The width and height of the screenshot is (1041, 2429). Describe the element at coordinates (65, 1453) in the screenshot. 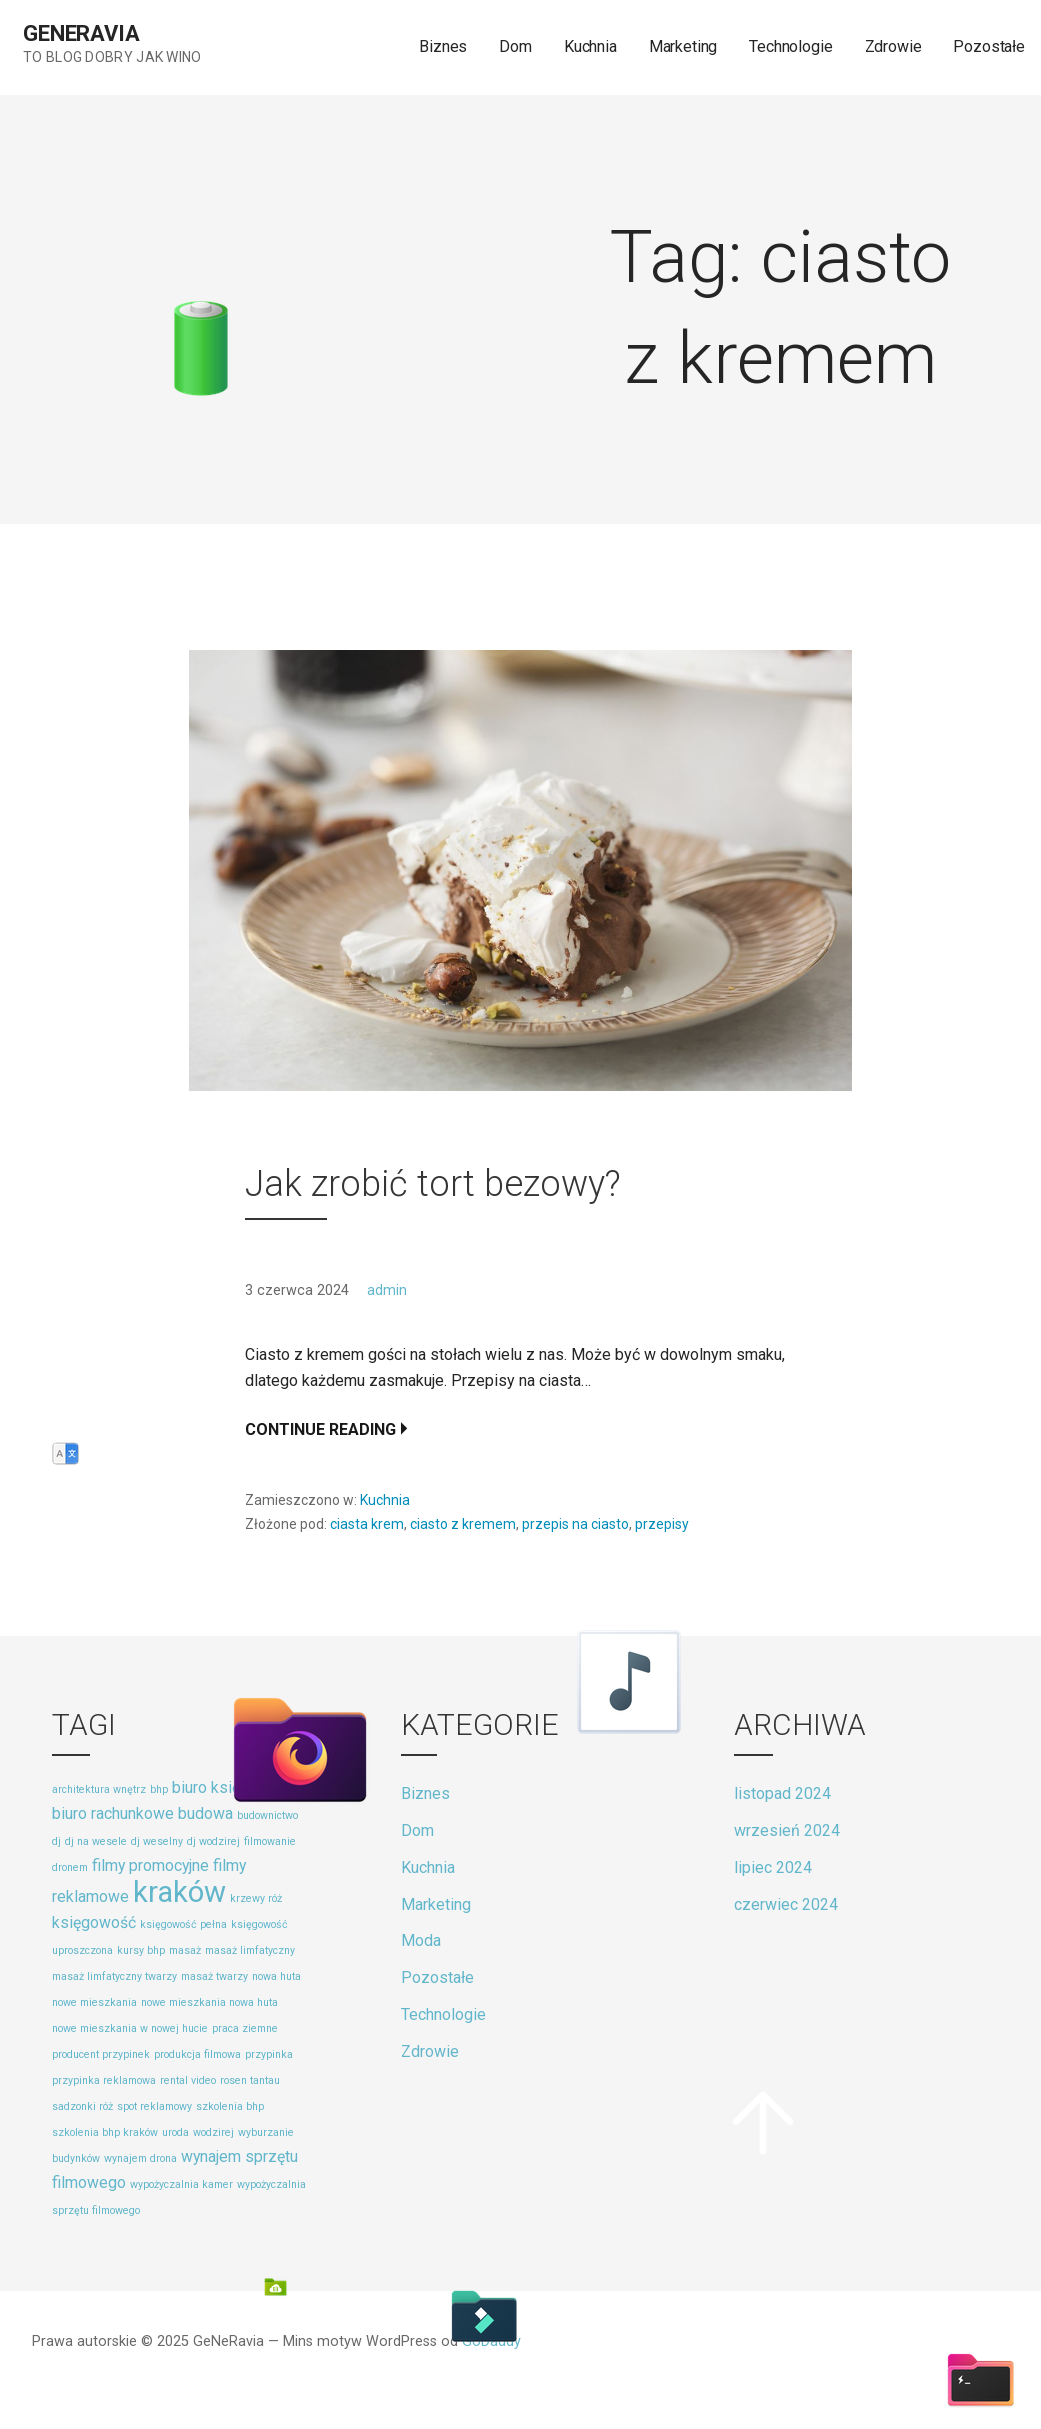

I see `access language and translation settings` at that location.